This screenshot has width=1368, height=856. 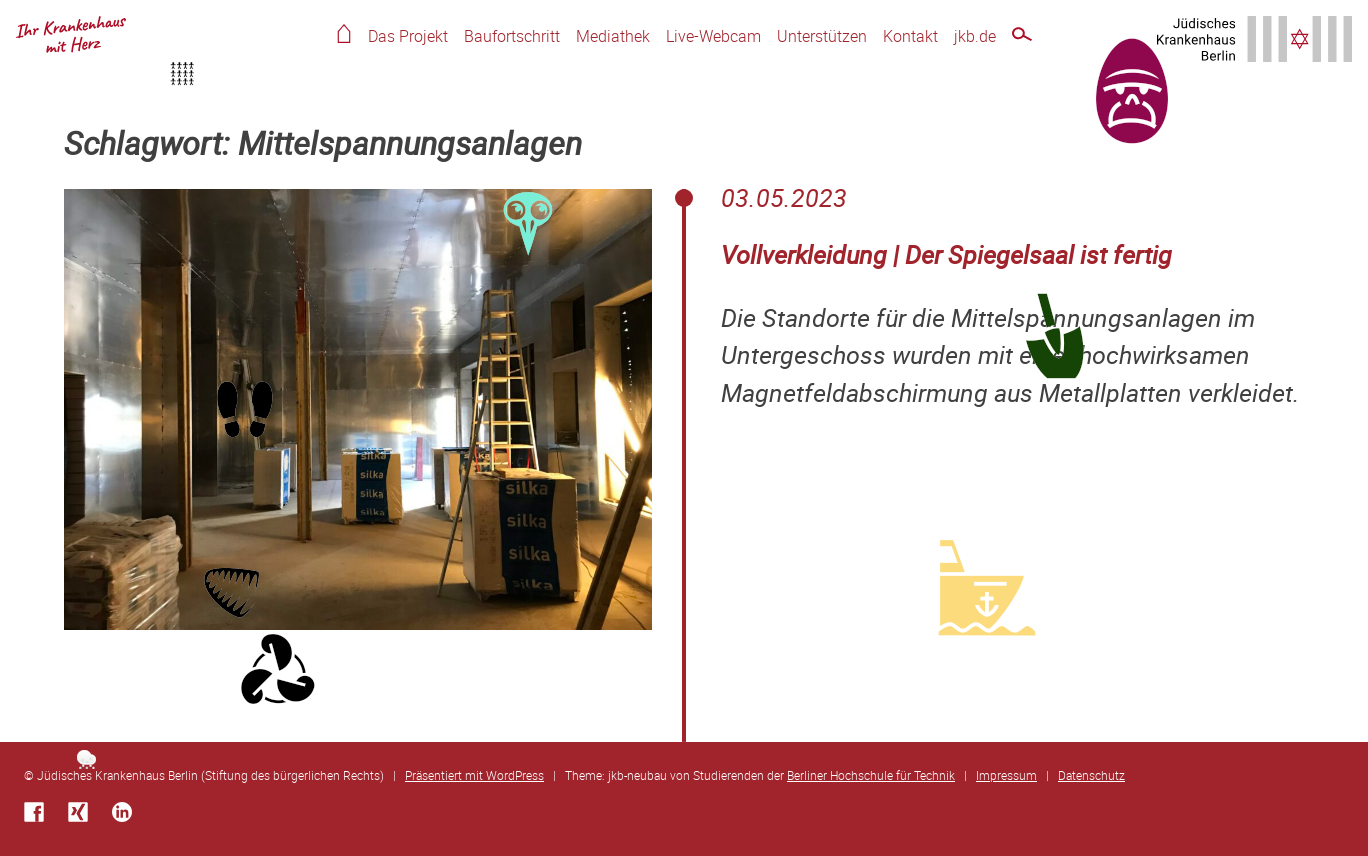 I want to click on select a monster or creature type in a game, so click(x=231, y=591).